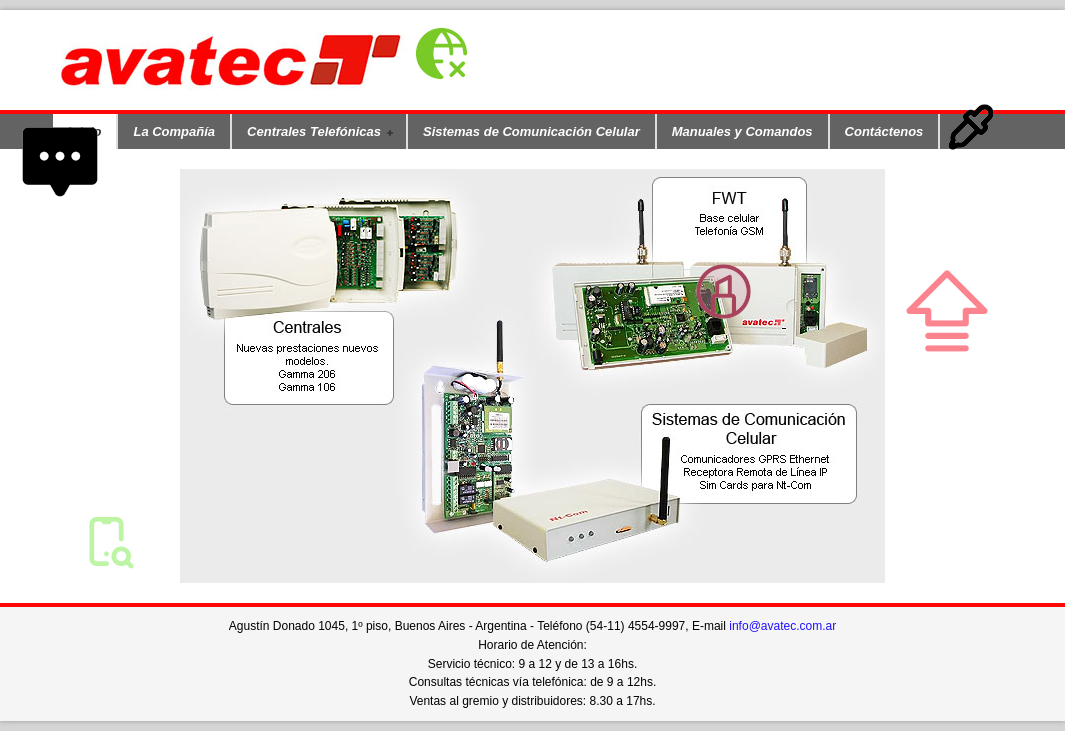 Image resolution: width=1065 pixels, height=731 pixels. I want to click on activate highlighter tool for text markup, so click(723, 291).